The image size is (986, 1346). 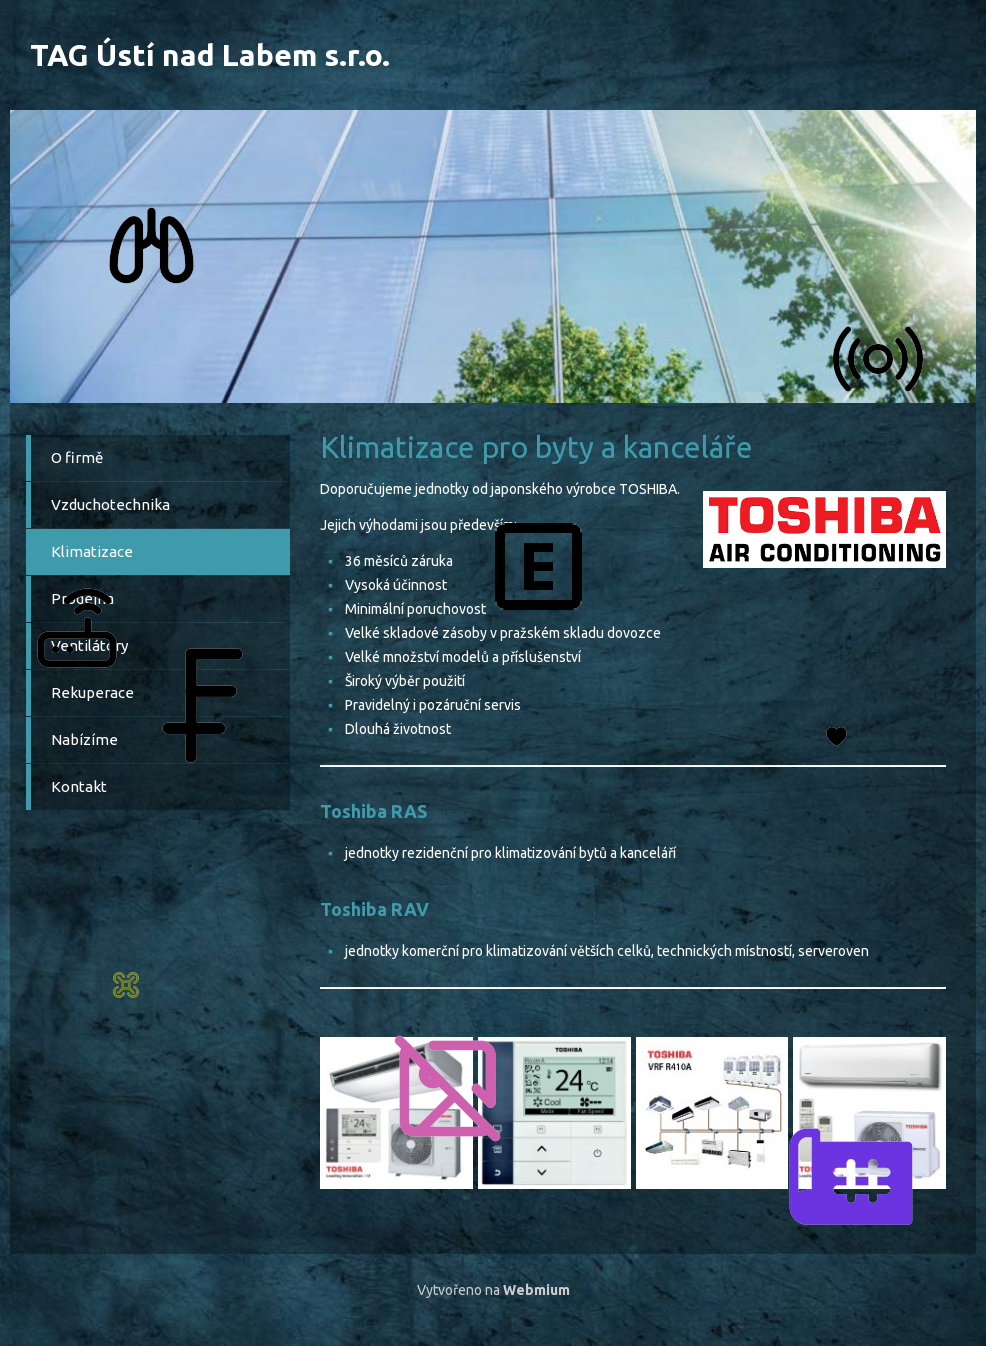 What do you see at coordinates (151, 245) in the screenshot?
I see `access respiratory health information` at bounding box center [151, 245].